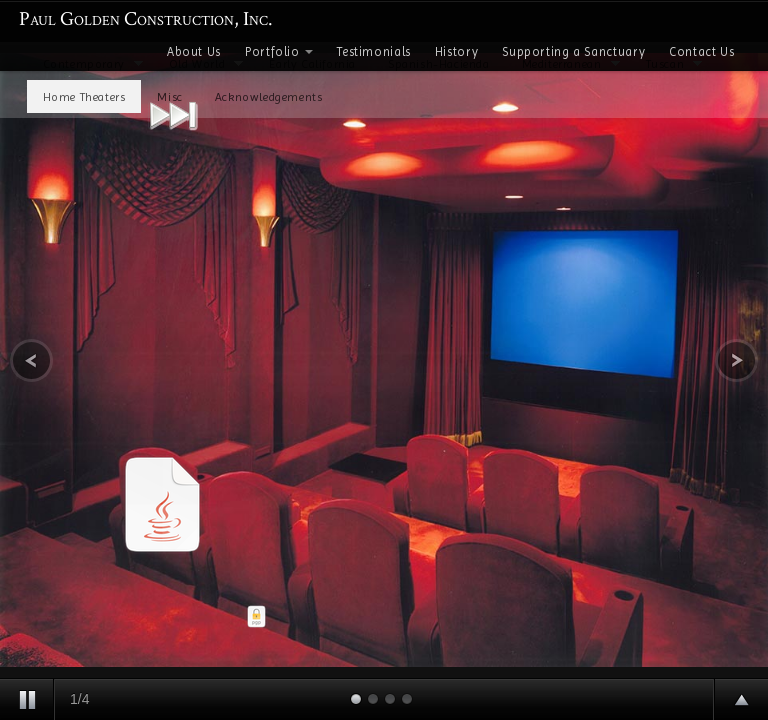 This screenshot has height=720, width=768. What do you see at coordinates (173, 115) in the screenshot?
I see `skip to next track in media player` at bounding box center [173, 115].